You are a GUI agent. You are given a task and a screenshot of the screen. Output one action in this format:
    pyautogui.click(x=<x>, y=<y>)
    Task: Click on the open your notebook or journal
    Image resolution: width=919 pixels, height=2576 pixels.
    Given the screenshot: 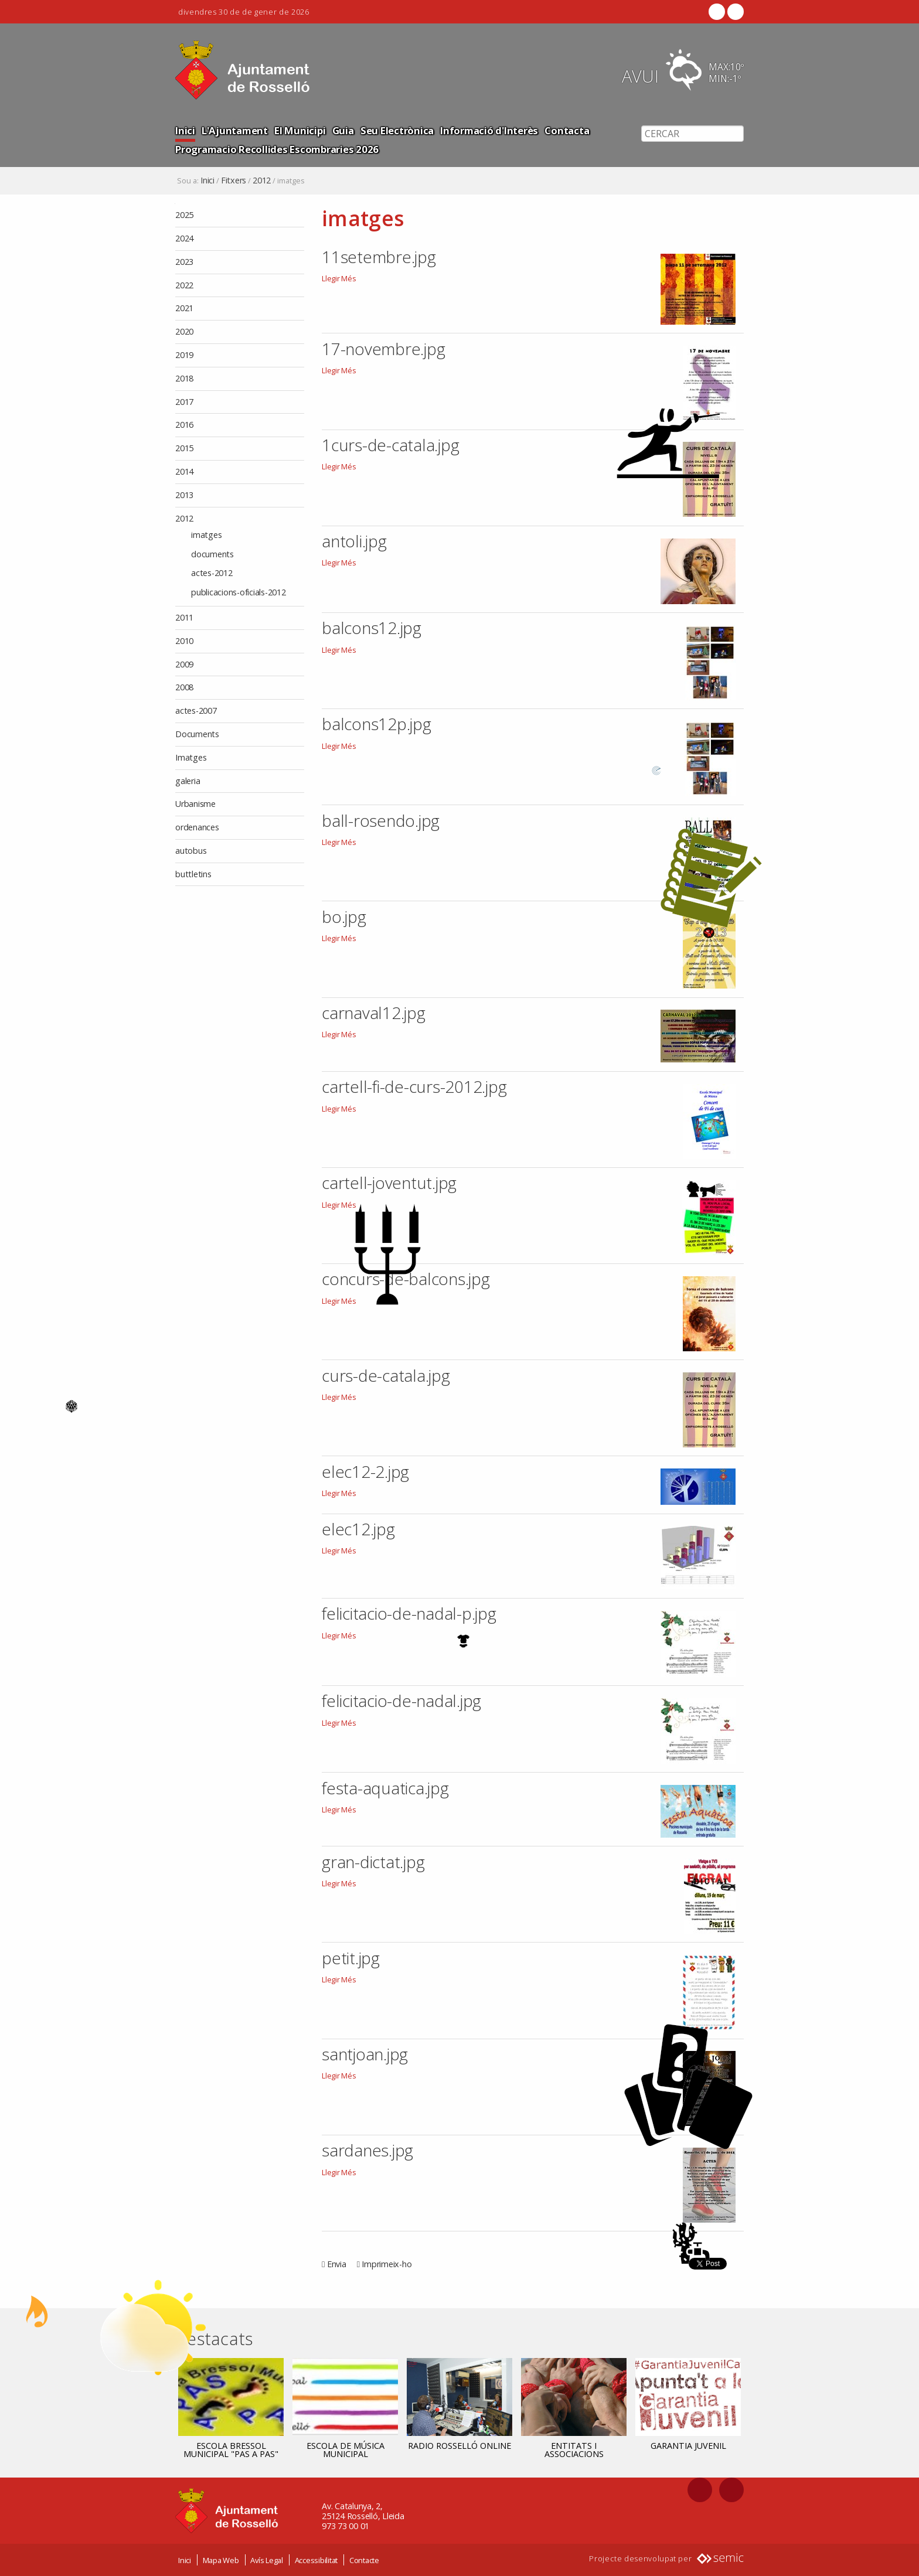 What is the action you would take?
    pyautogui.click(x=711, y=878)
    